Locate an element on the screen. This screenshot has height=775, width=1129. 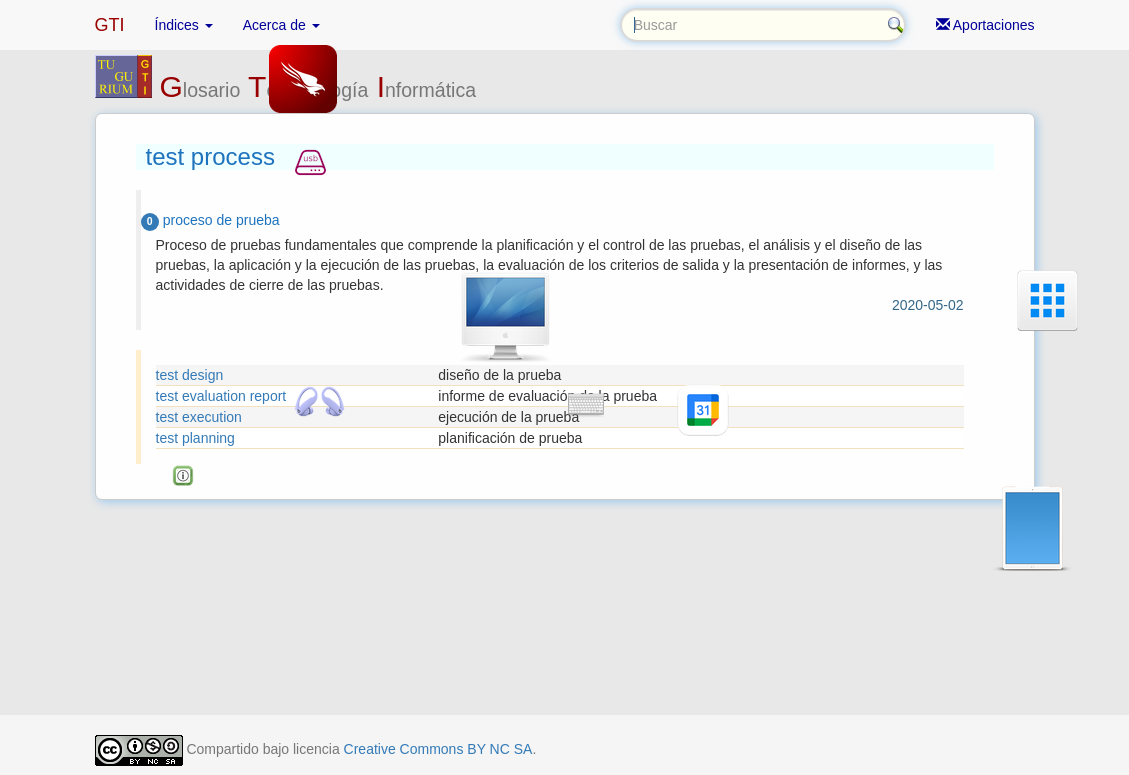
iPad Pro with cellular connectivity is located at coordinates (1032, 528).